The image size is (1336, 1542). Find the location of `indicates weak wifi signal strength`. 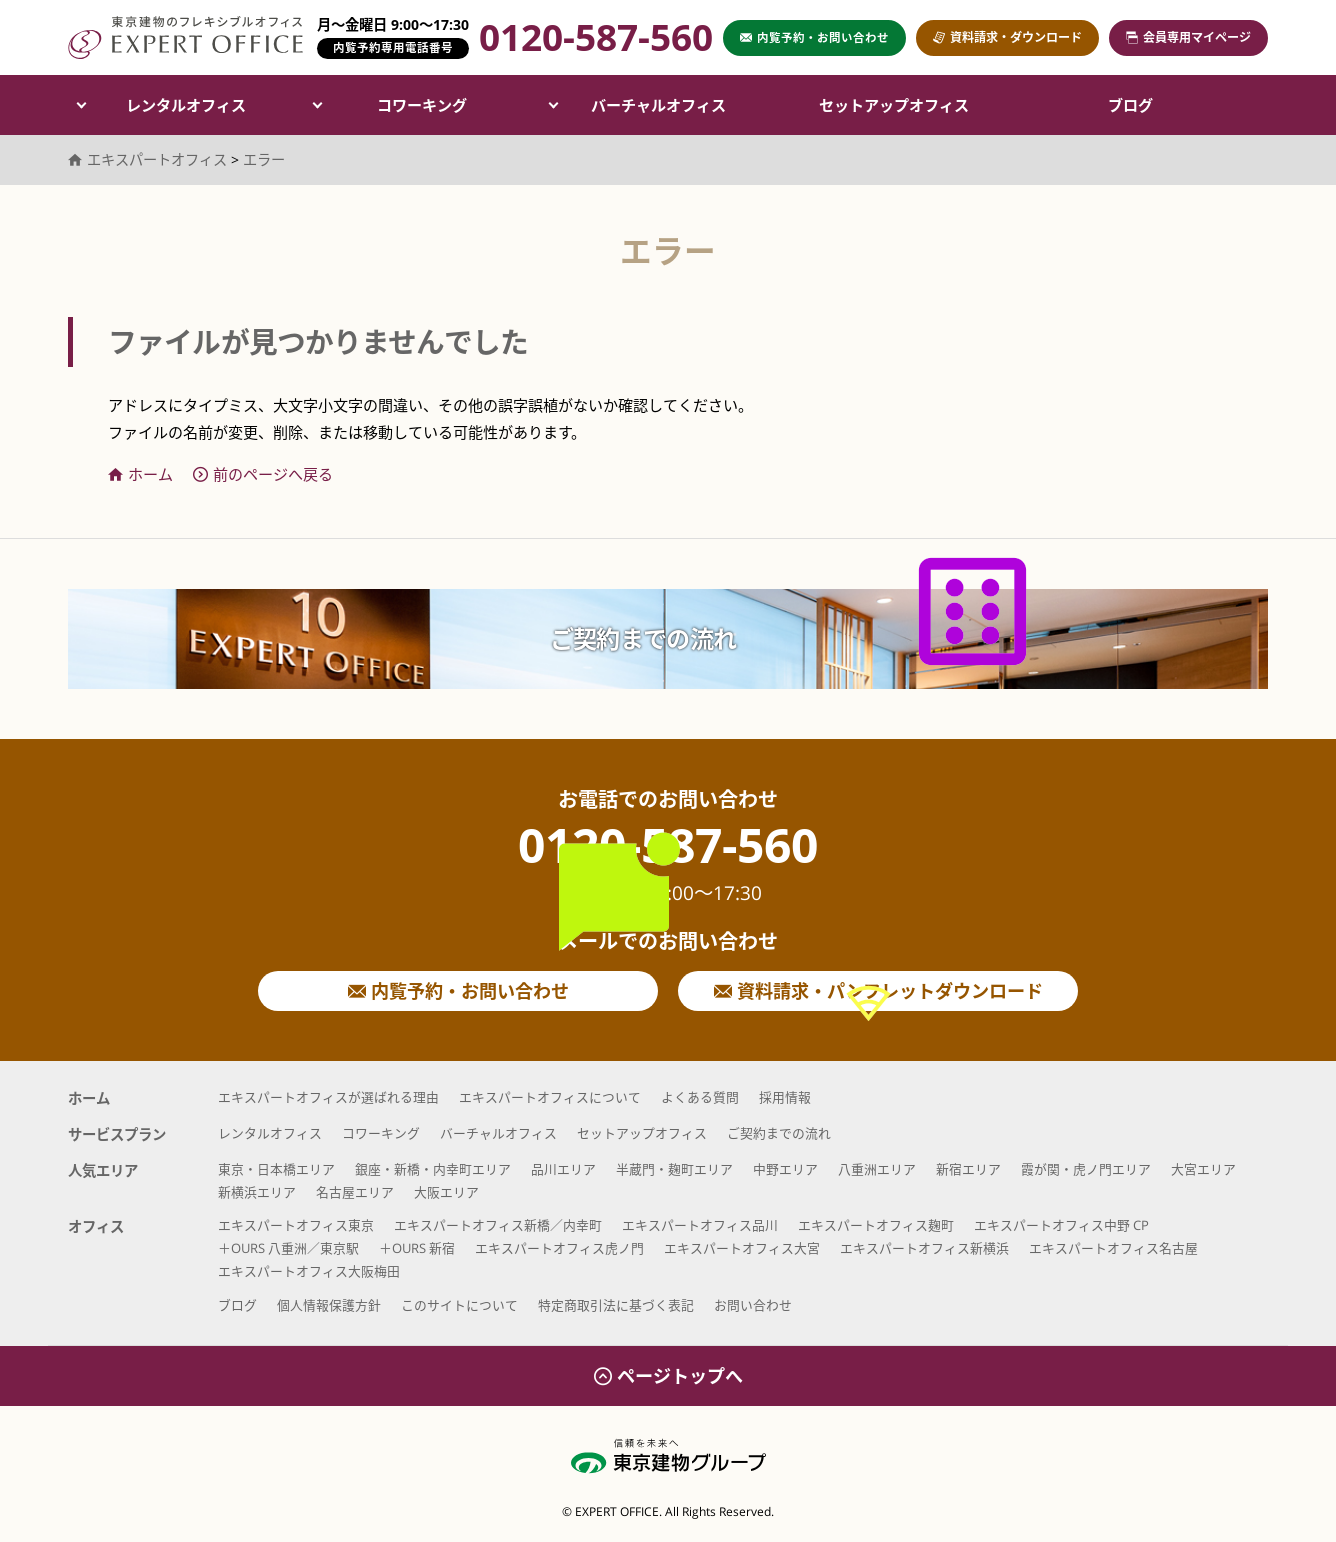

indicates weak wifi signal strength is located at coordinates (868, 1003).